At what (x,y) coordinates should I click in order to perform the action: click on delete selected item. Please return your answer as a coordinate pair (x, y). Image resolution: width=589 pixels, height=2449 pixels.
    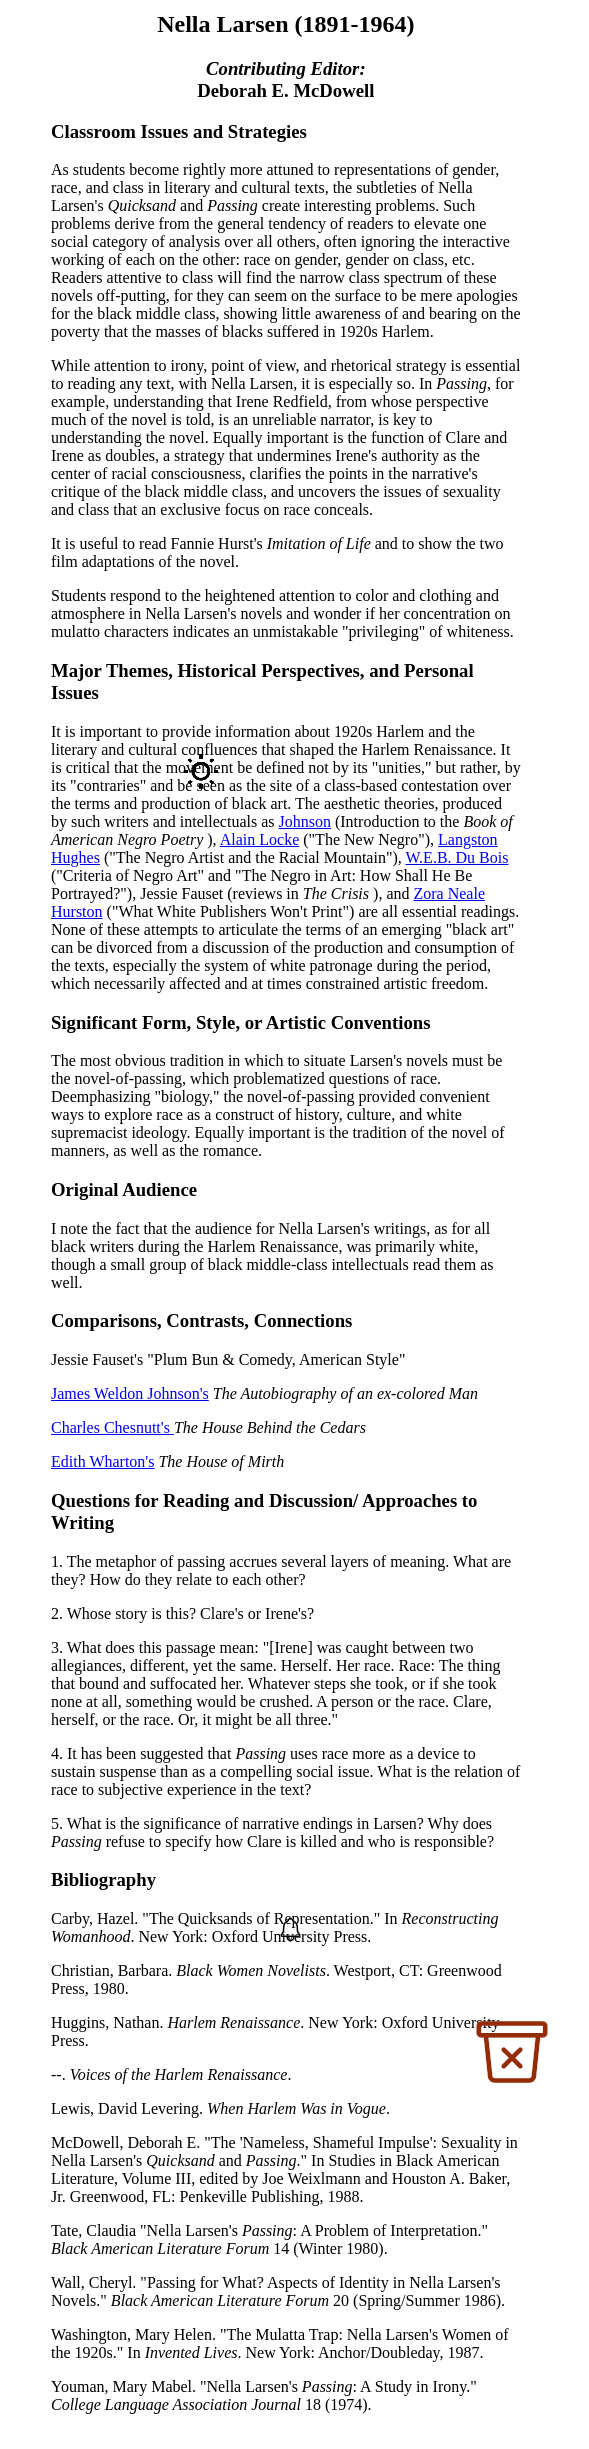
    Looking at the image, I should click on (512, 2052).